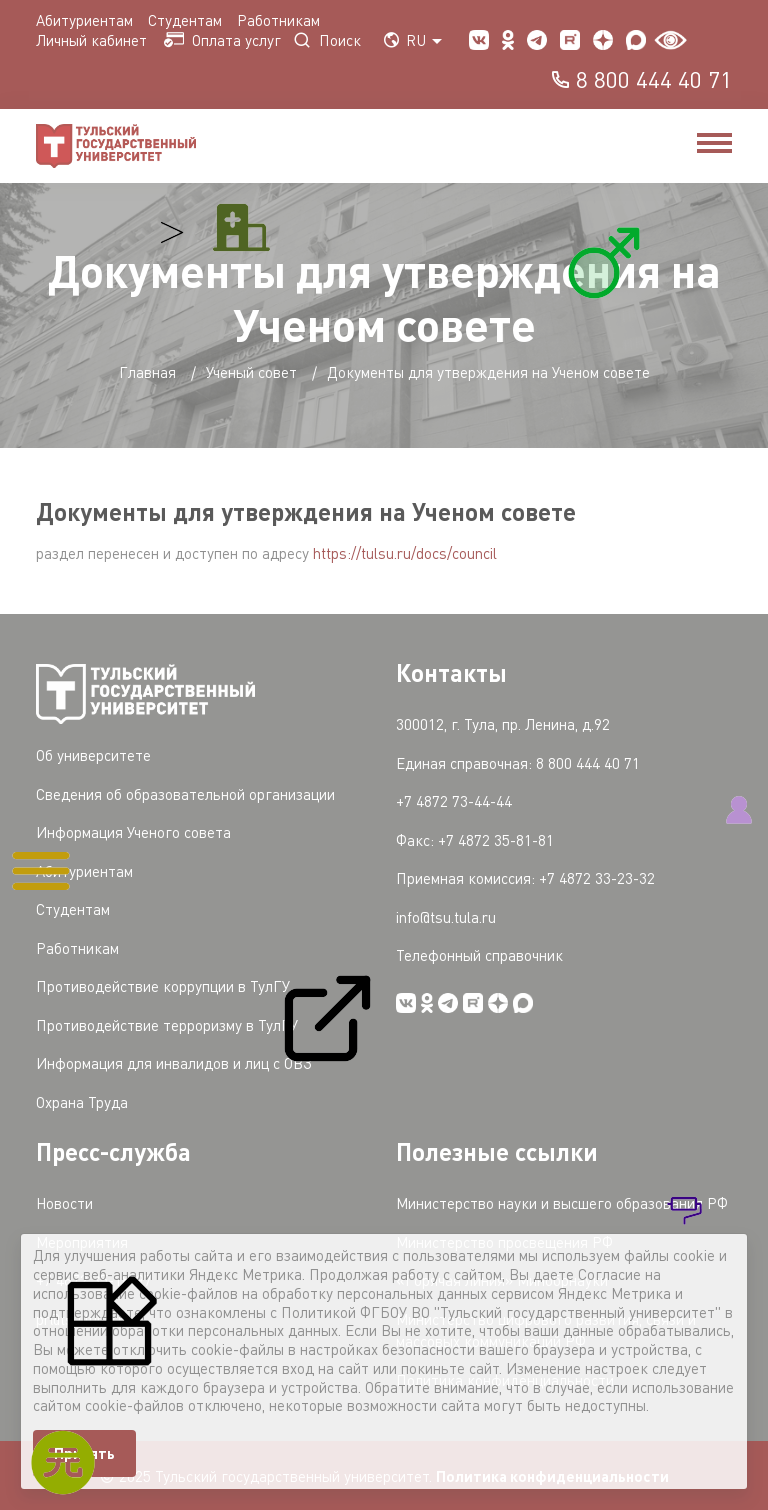 The height and width of the screenshot is (1510, 768). I want to click on find nearby hospitals or medical facilities, so click(238, 227).